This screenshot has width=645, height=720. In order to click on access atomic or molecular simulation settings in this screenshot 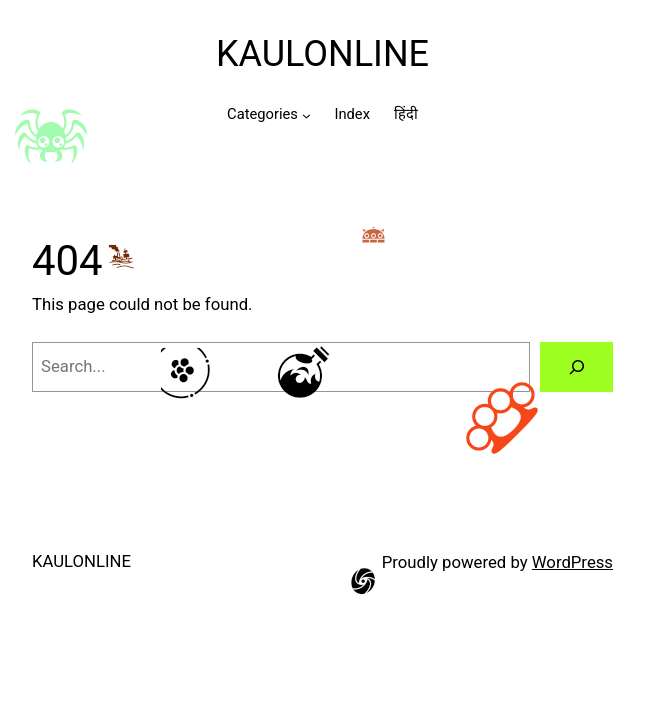, I will do `click(186, 373)`.